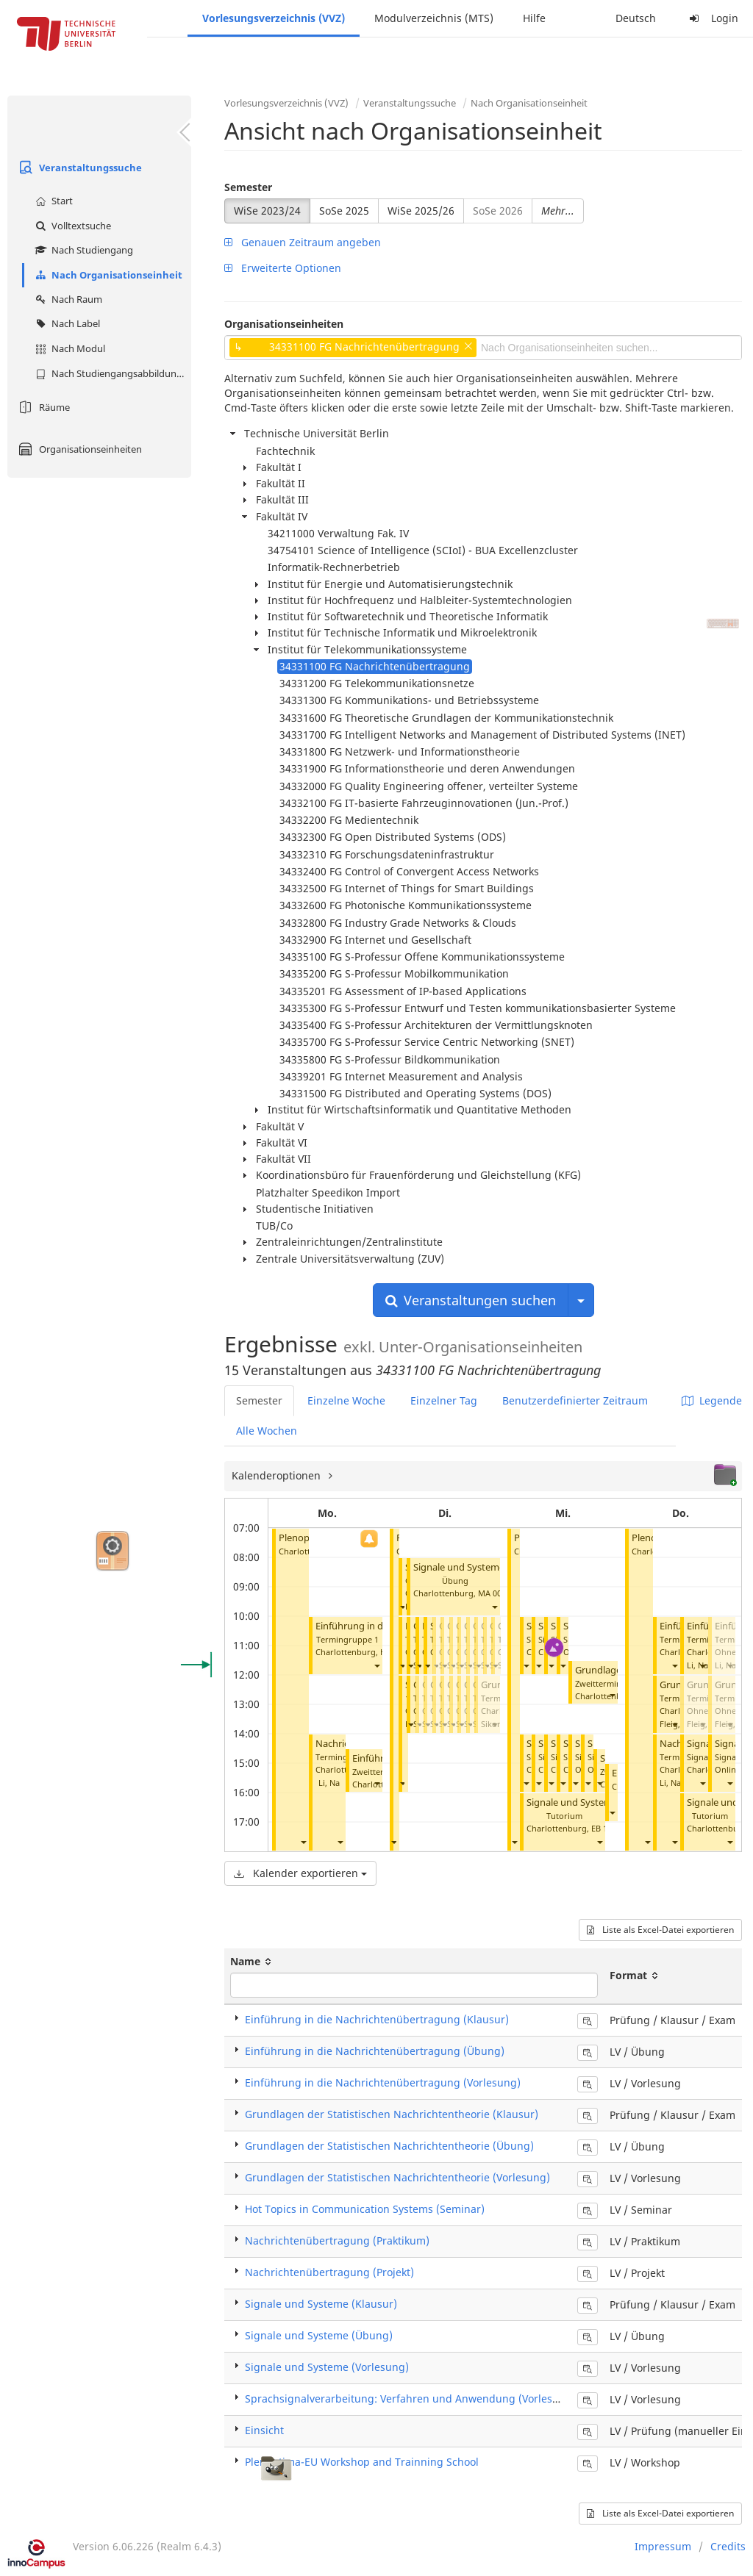  I want to click on open GIMP project files folder, so click(276, 2469).